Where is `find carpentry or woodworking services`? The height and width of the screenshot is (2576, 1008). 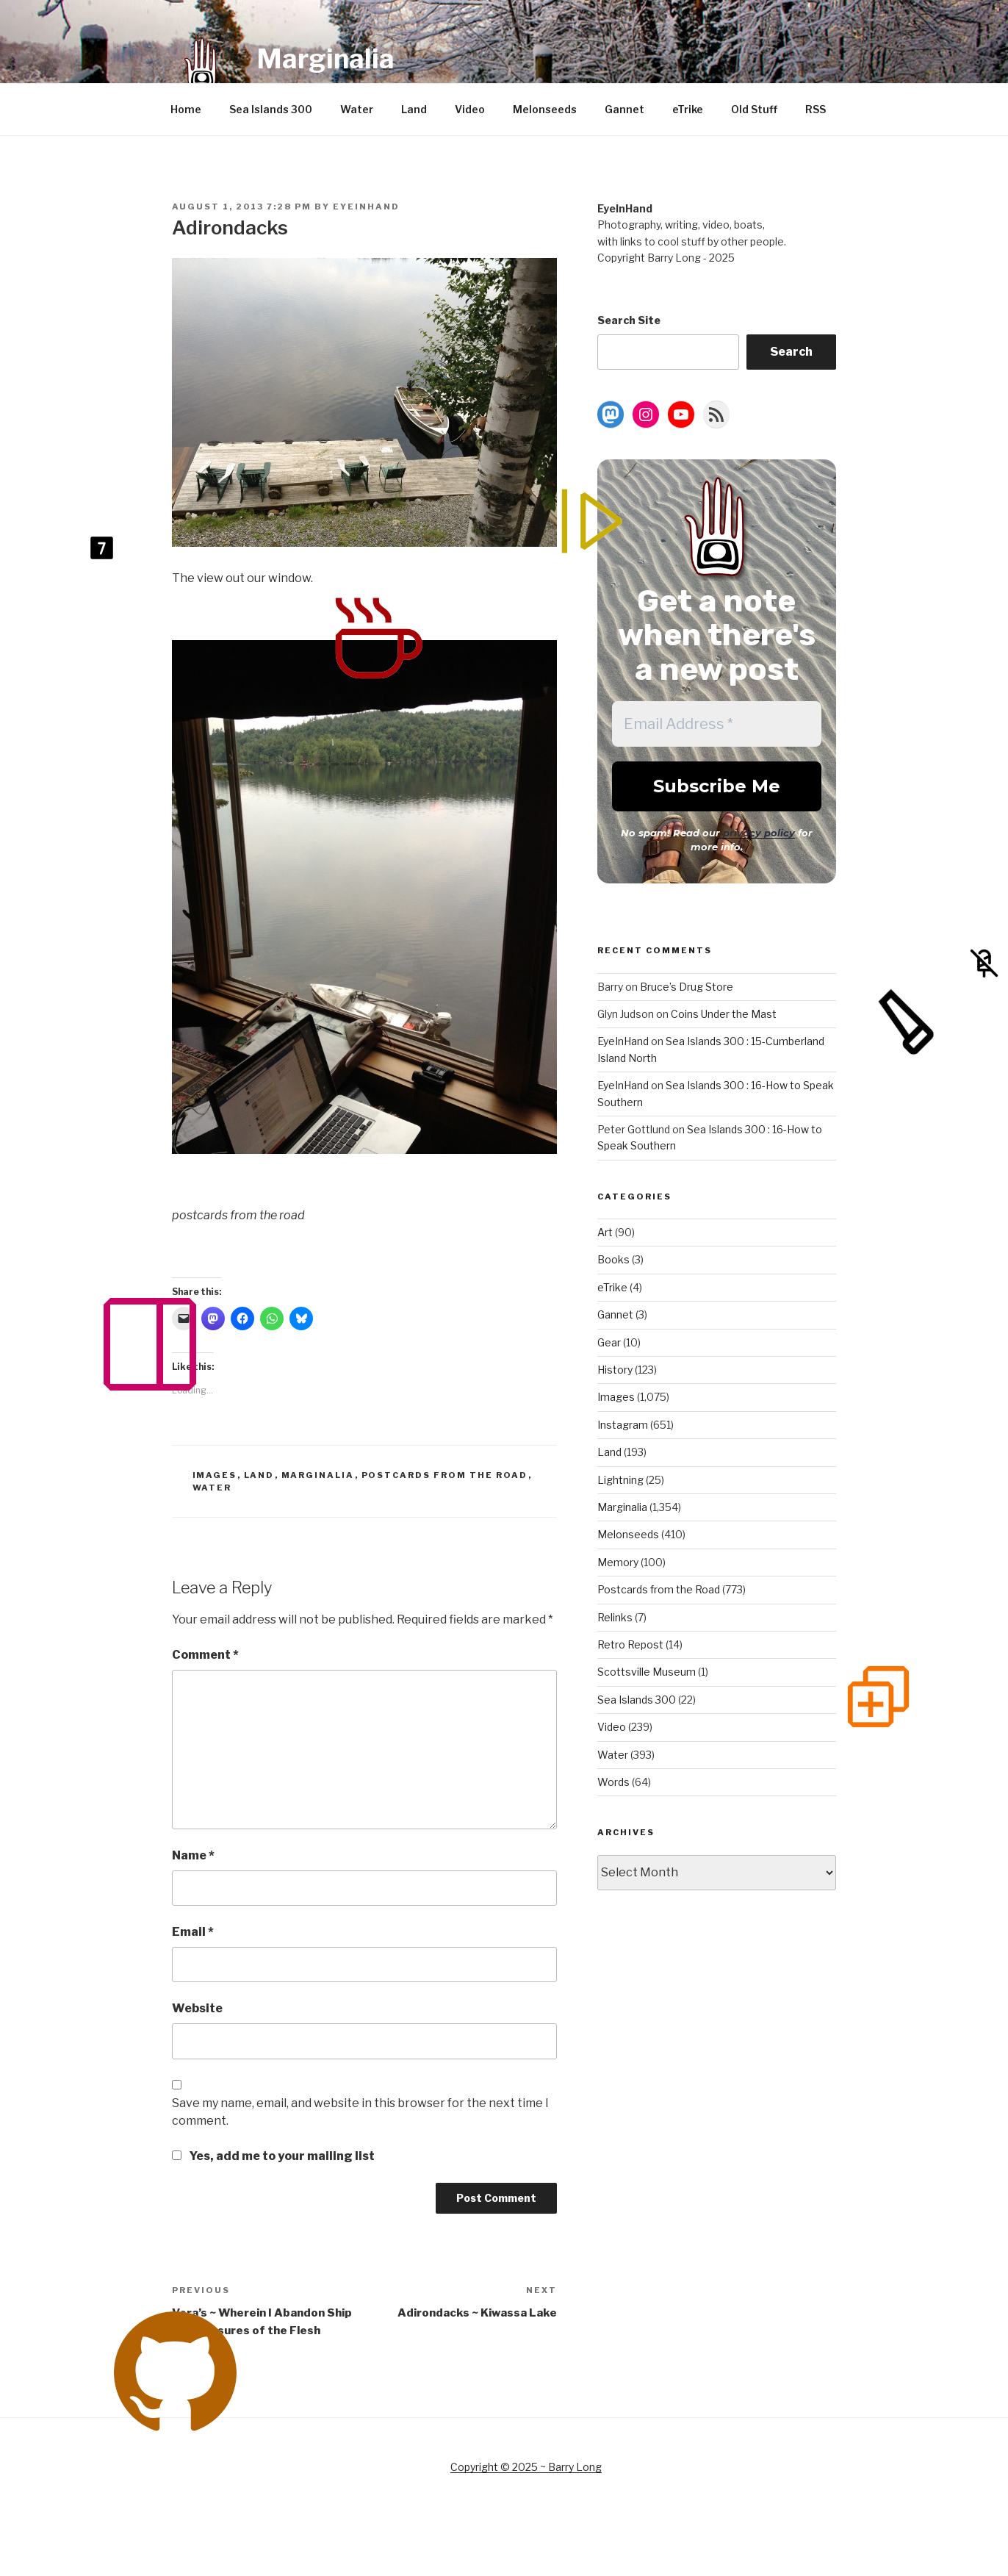 find carpentry or woodworking services is located at coordinates (907, 1022).